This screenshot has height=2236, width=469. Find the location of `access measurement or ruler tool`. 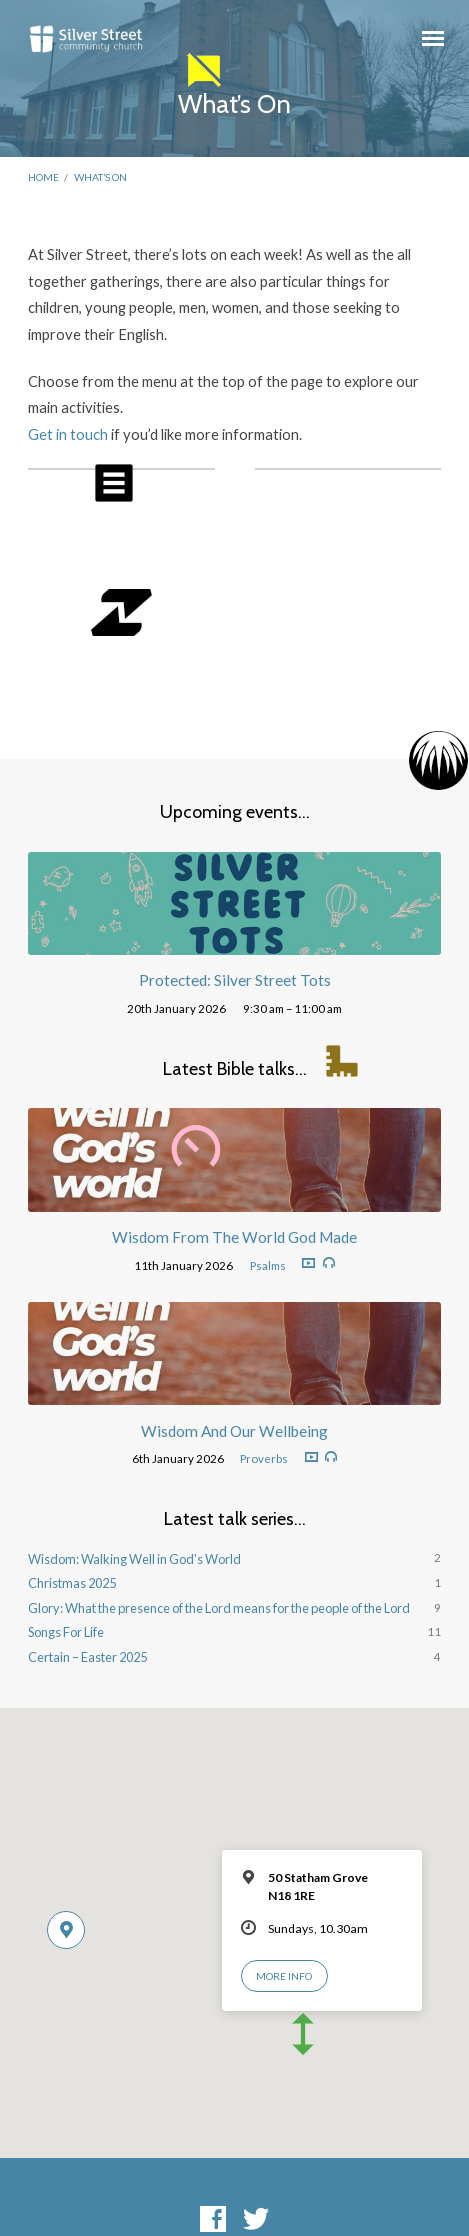

access measurement or ruler tool is located at coordinates (342, 1061).